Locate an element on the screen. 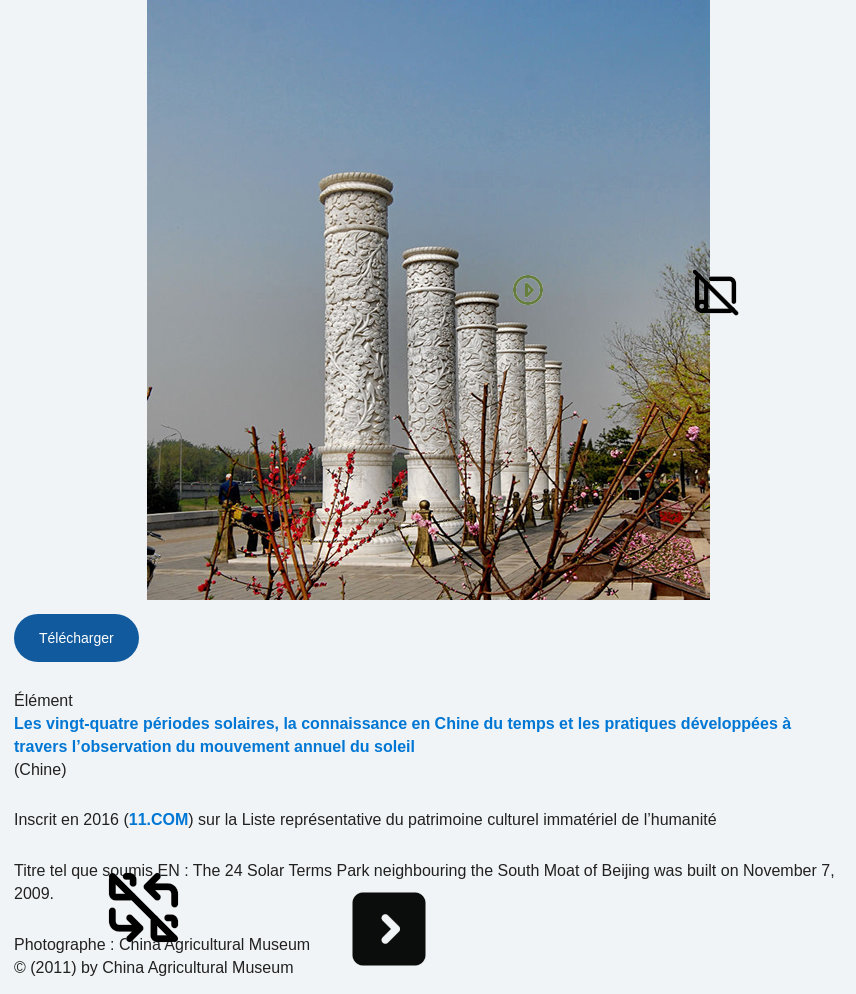 This screenshot has height=994, width=856. shuffle or swap mode disabled is located at coordinates (143, 907).